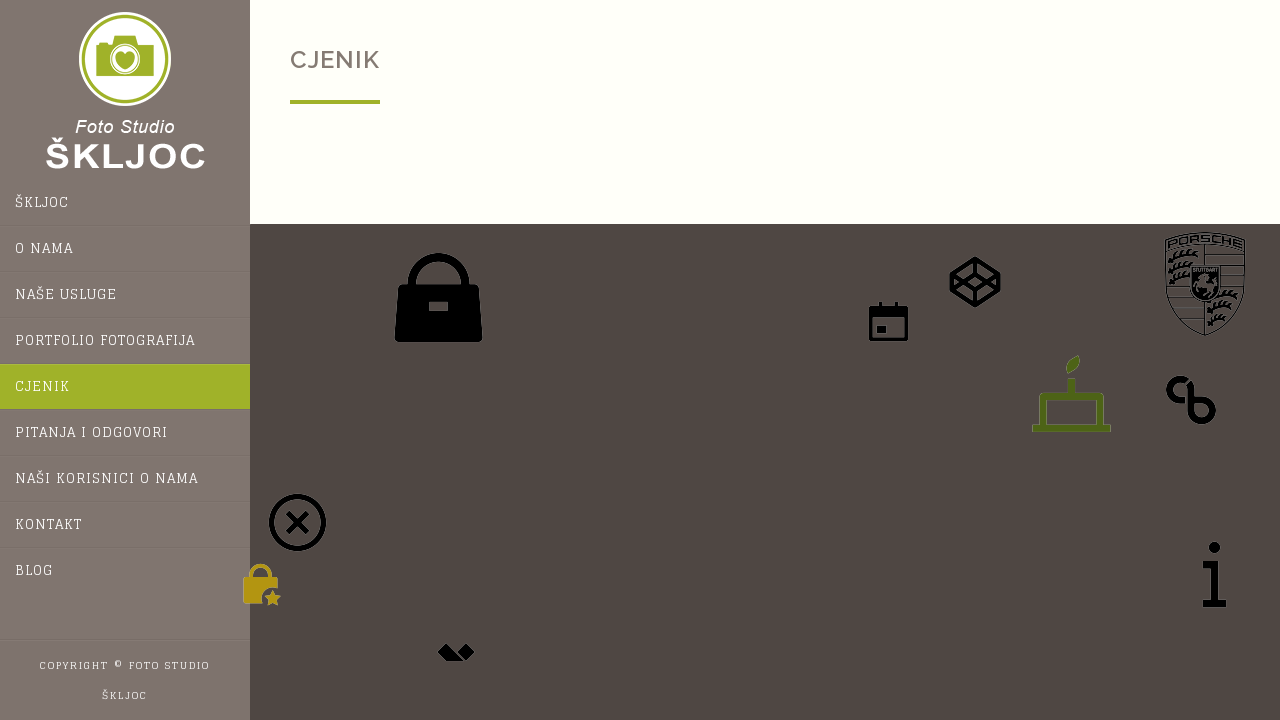  Describe the element at coordinates (1205, 284) in the screenshot. I see `porsche brand logo` at that location.